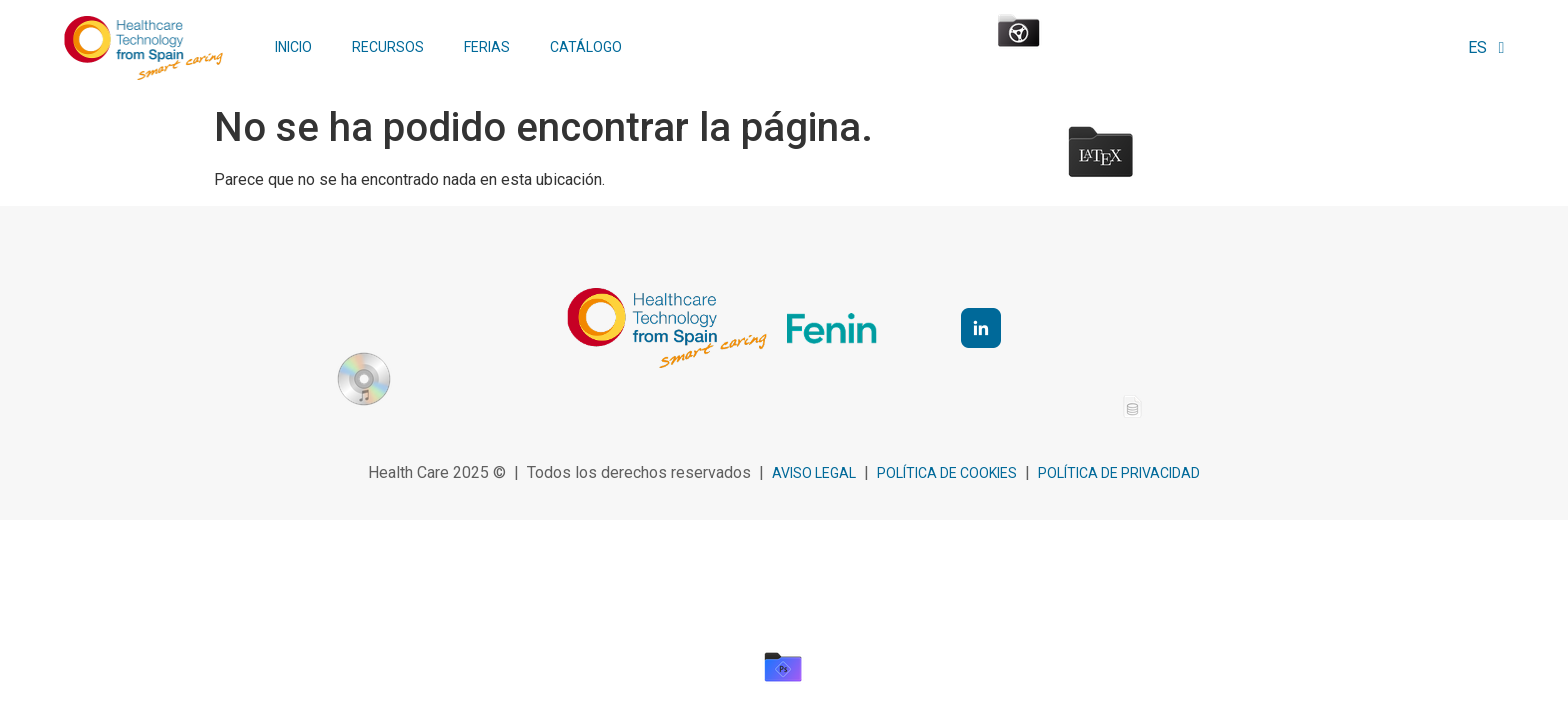  I want to click on open folder containing LaTeX documents, so click(1100, 153).